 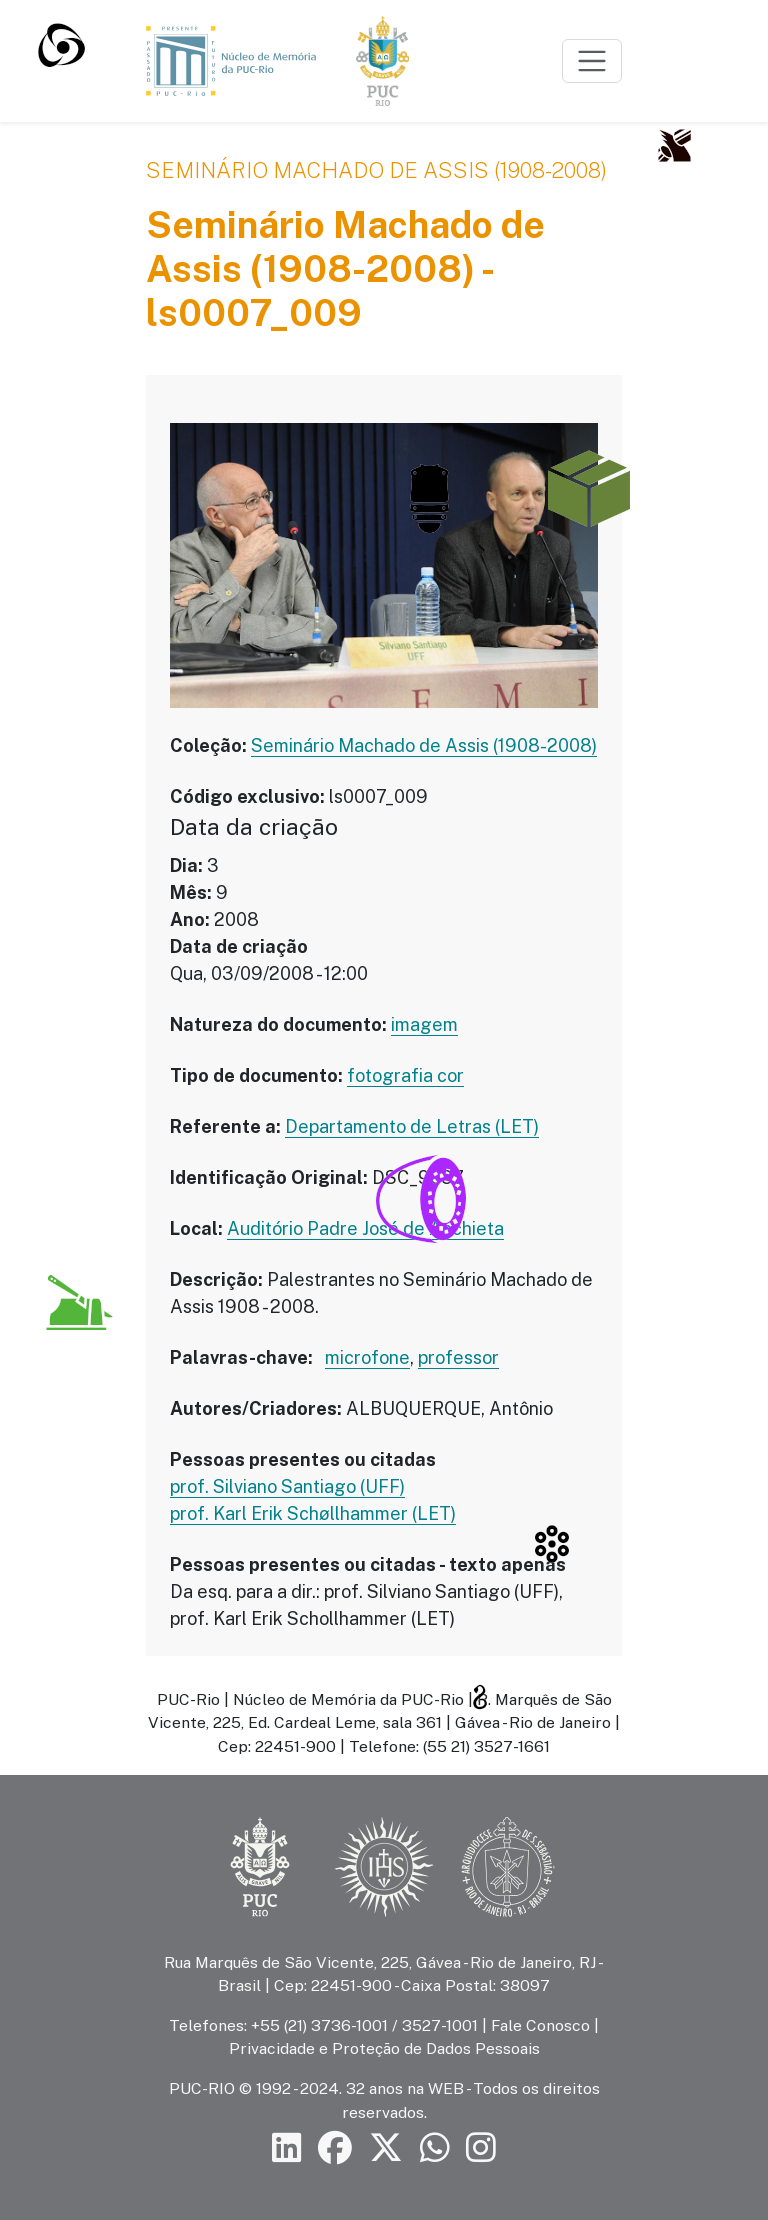 I want to click on select chaingun weapon in game, so click(x=552, y=1544).